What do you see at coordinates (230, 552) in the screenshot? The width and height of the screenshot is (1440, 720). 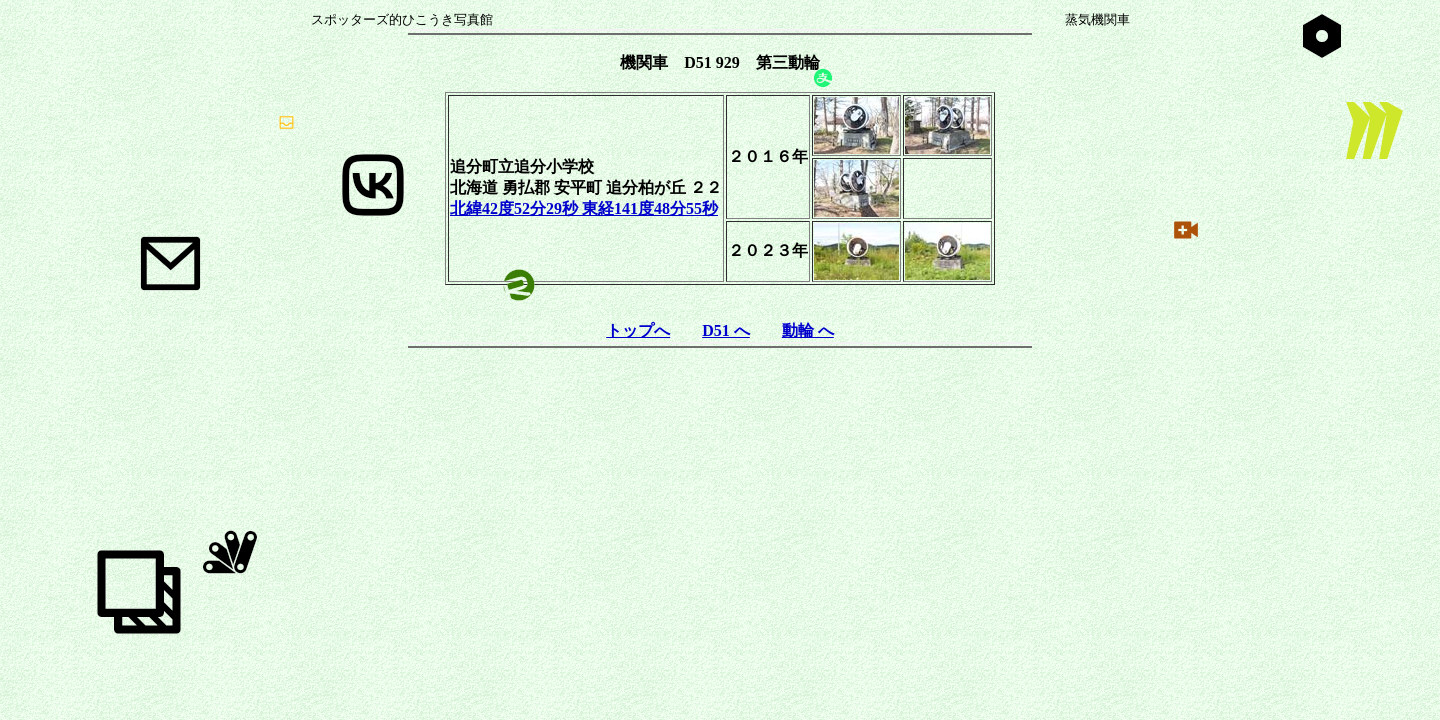 I see `Google Apps Script logo` at bounding box center [230, 552].